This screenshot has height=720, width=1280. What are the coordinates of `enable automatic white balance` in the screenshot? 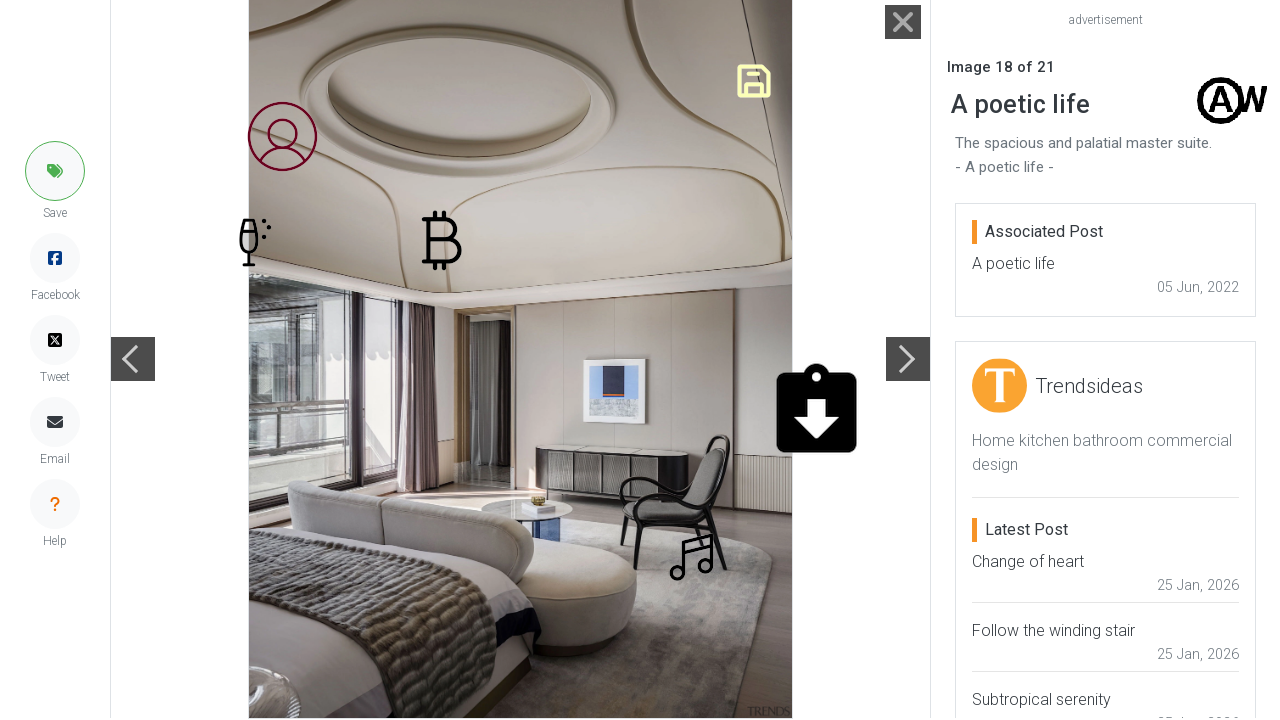 It's located at (1232, 100).